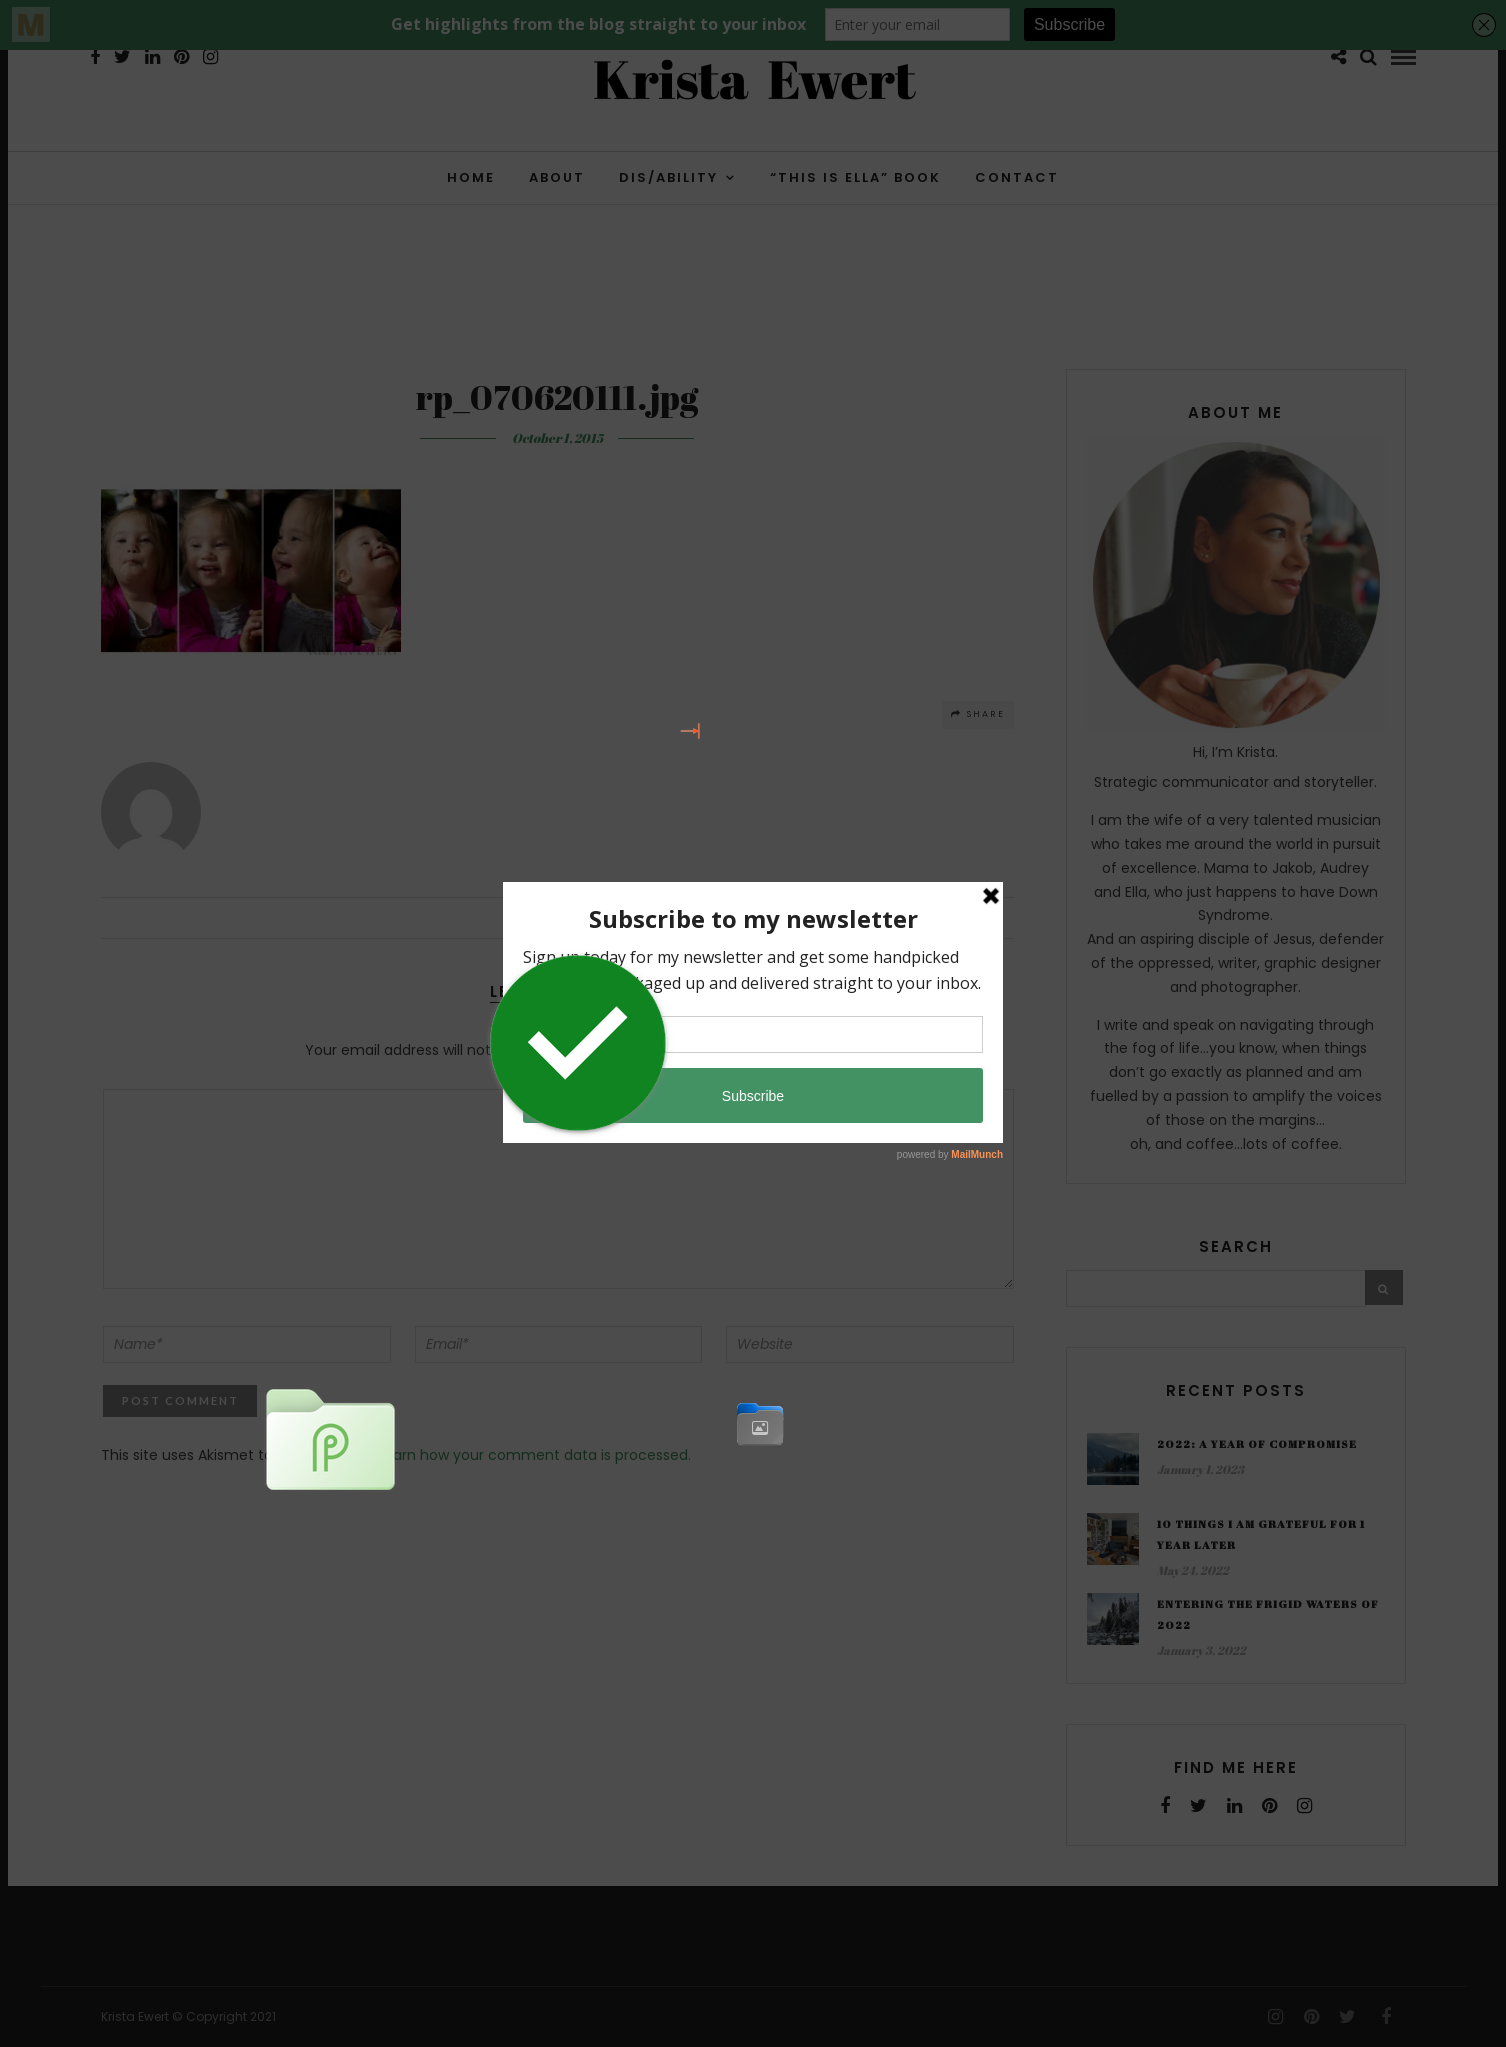  Describe the element at coordinates (760, 1424) in the screenshot. I see `open the pictures folder` at that location.